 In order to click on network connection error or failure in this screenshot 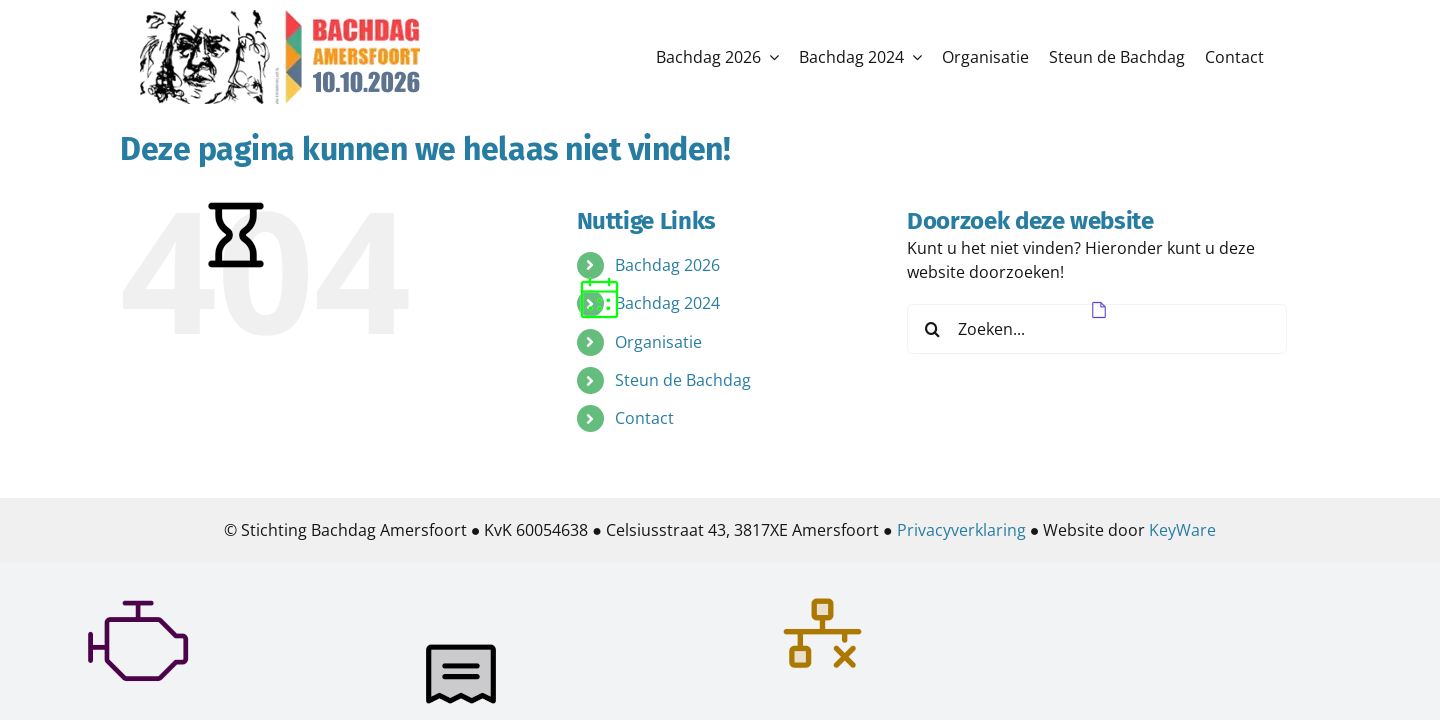, I will do `click(822, 634)`.